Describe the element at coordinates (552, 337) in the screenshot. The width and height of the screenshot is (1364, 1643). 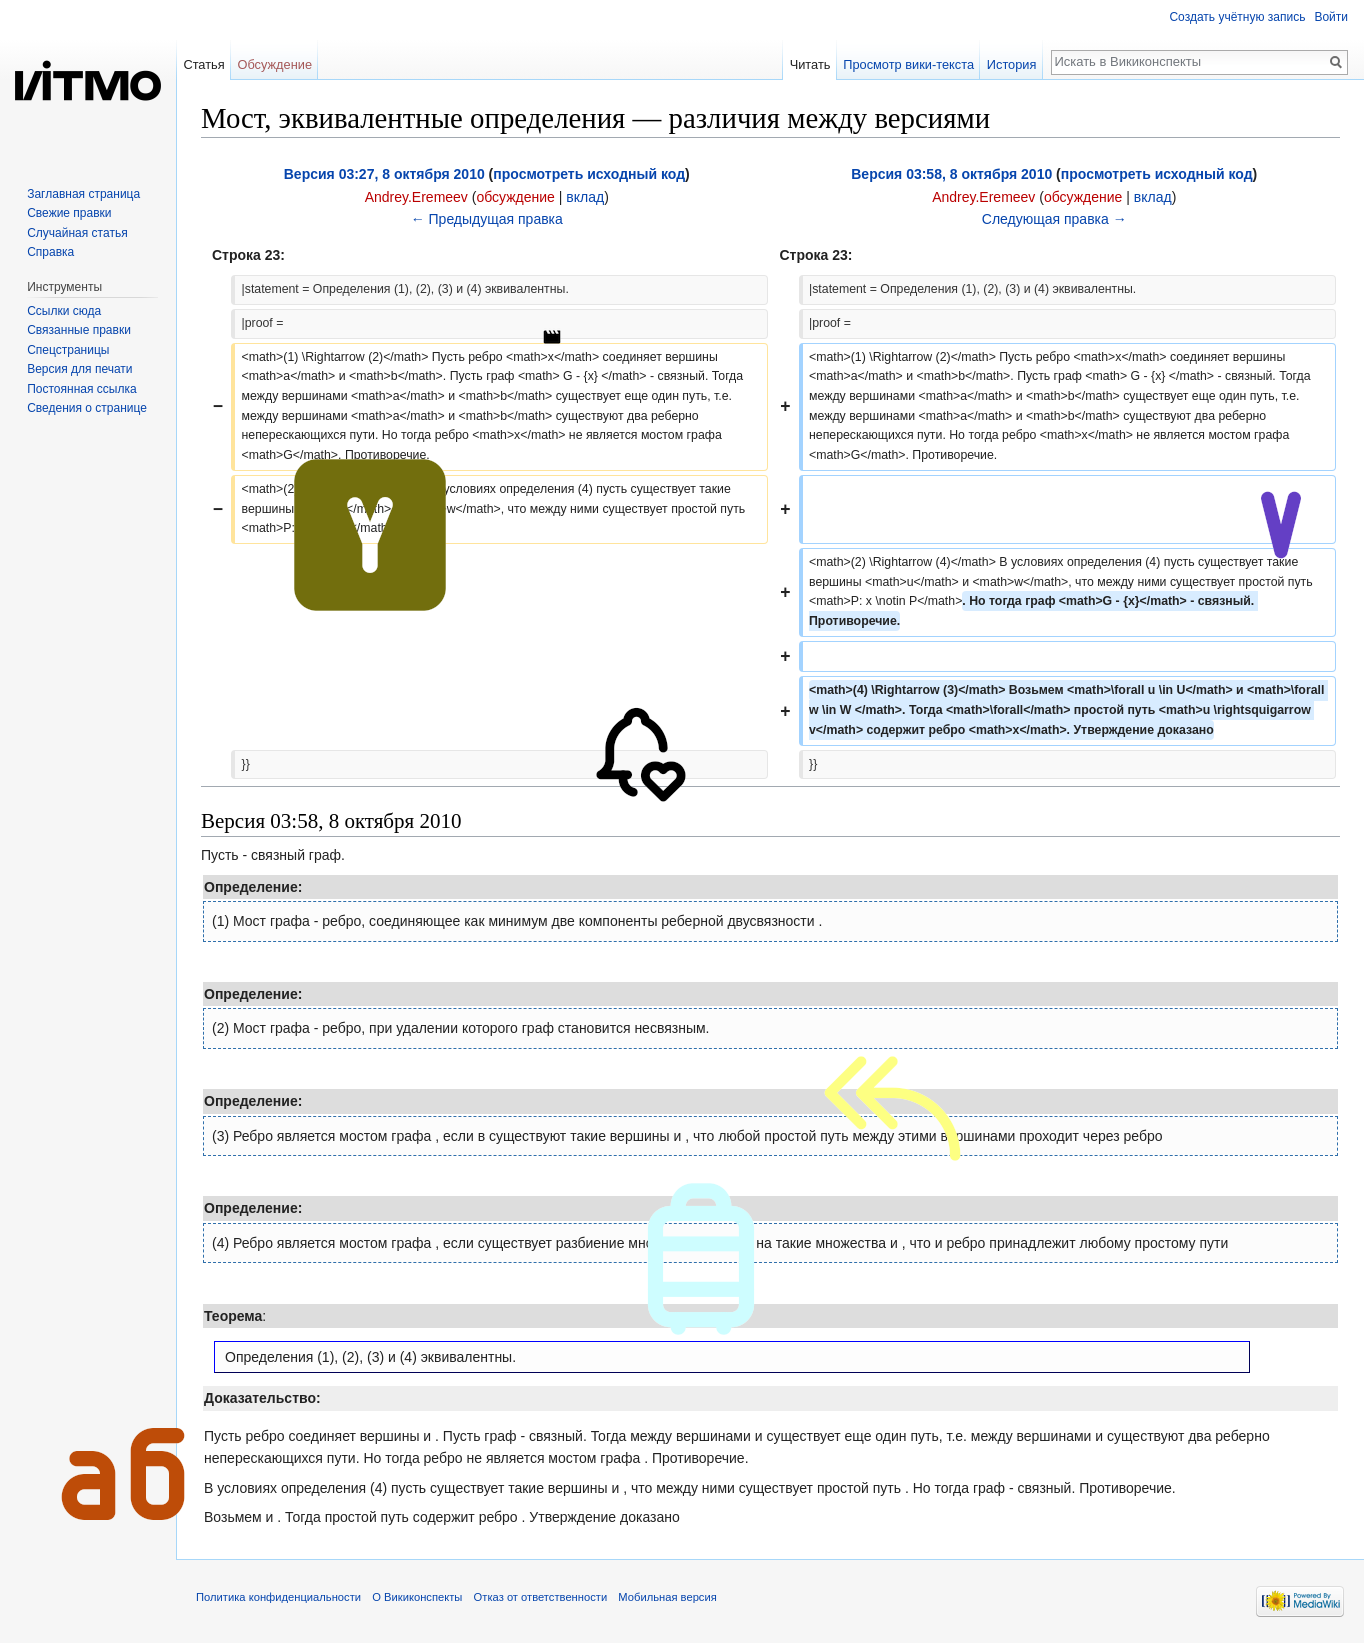
I see `access video or movie content` at that location.